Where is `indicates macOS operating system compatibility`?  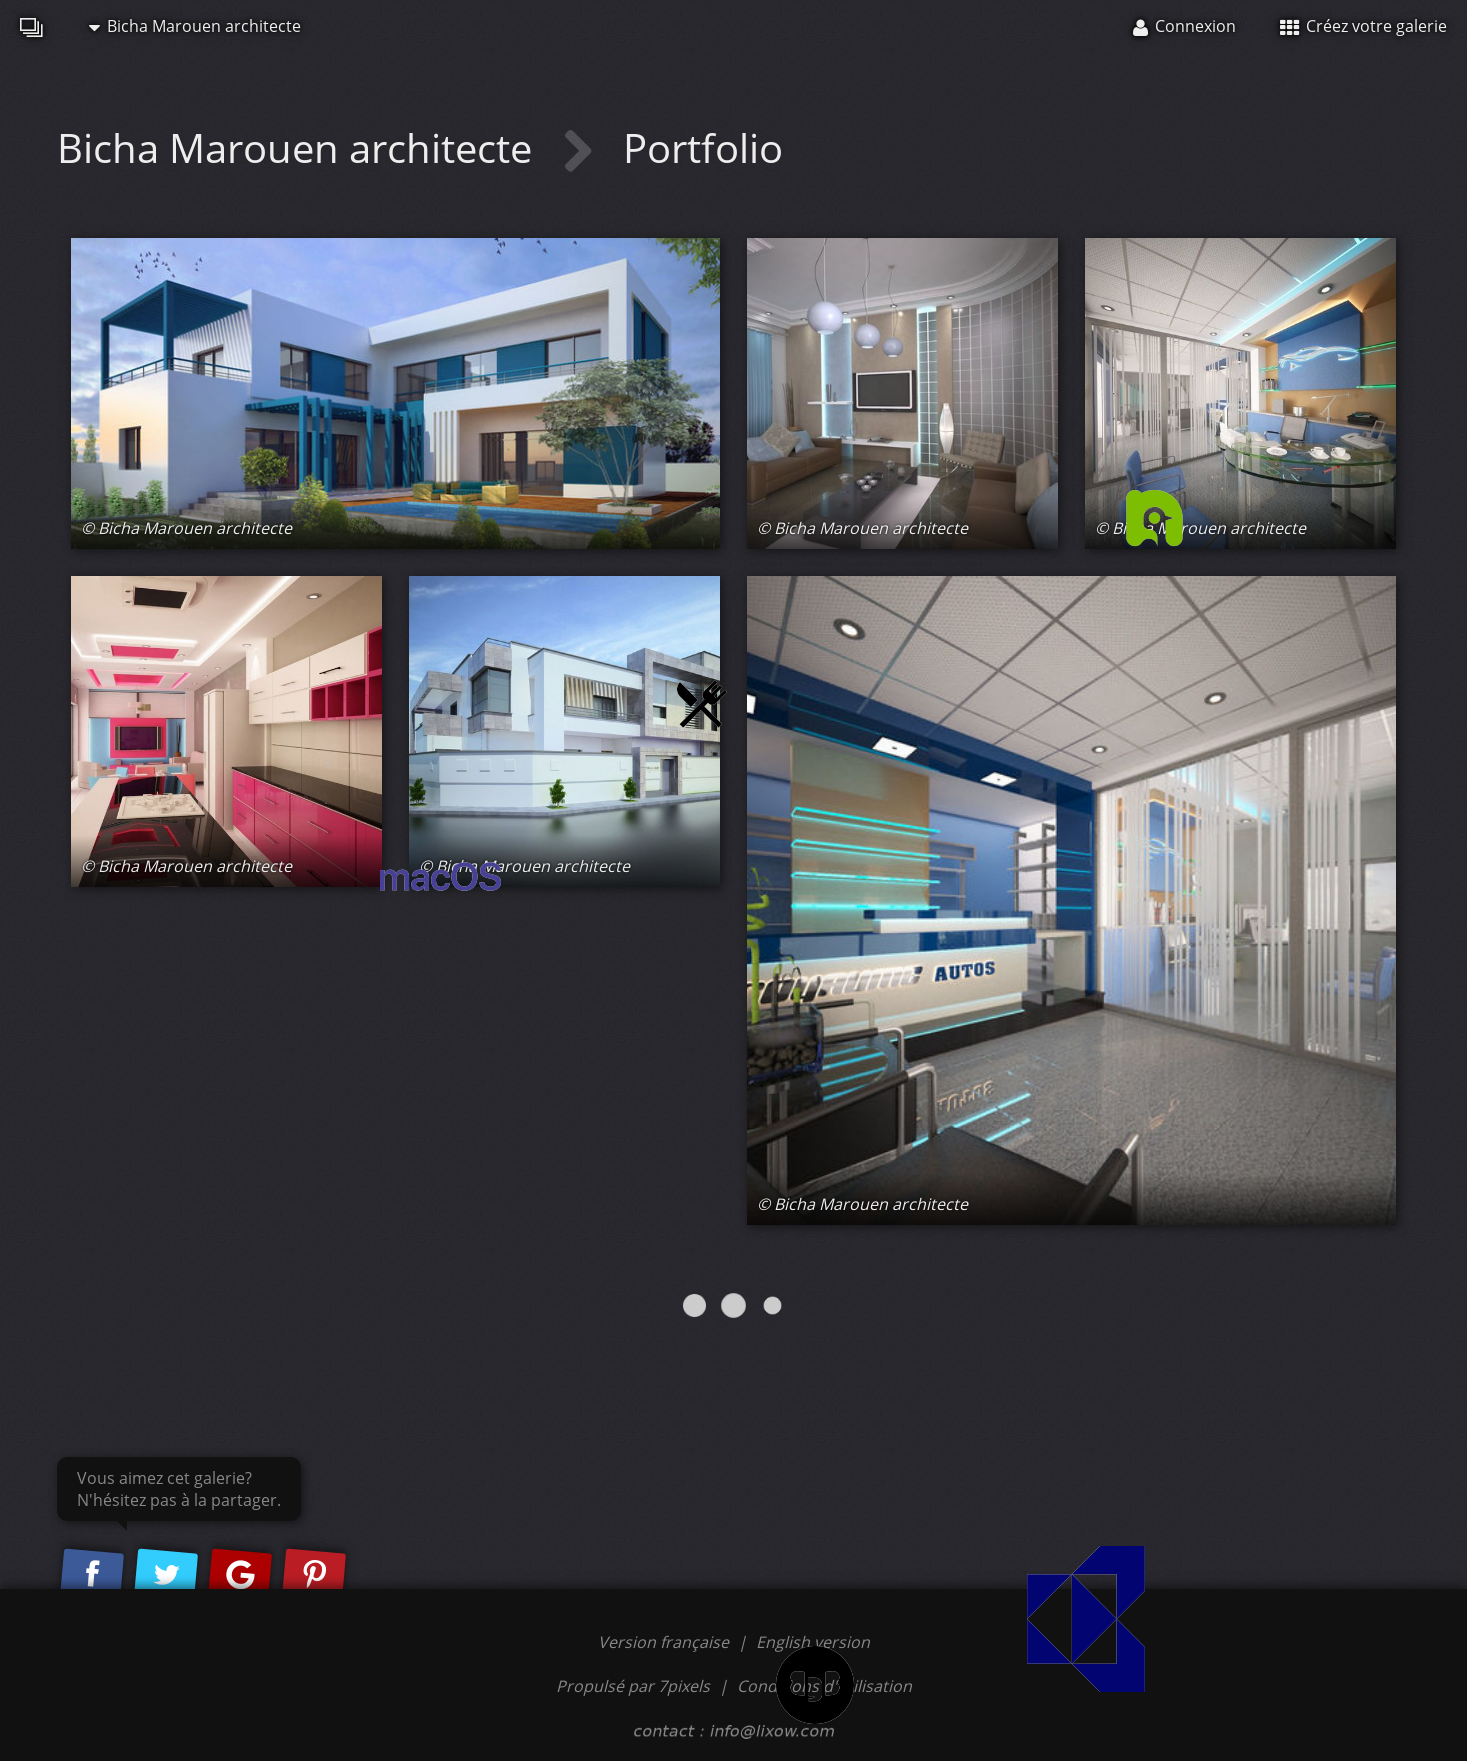 indicates macOS operating system compatibility is located at coordinates (440, 876).